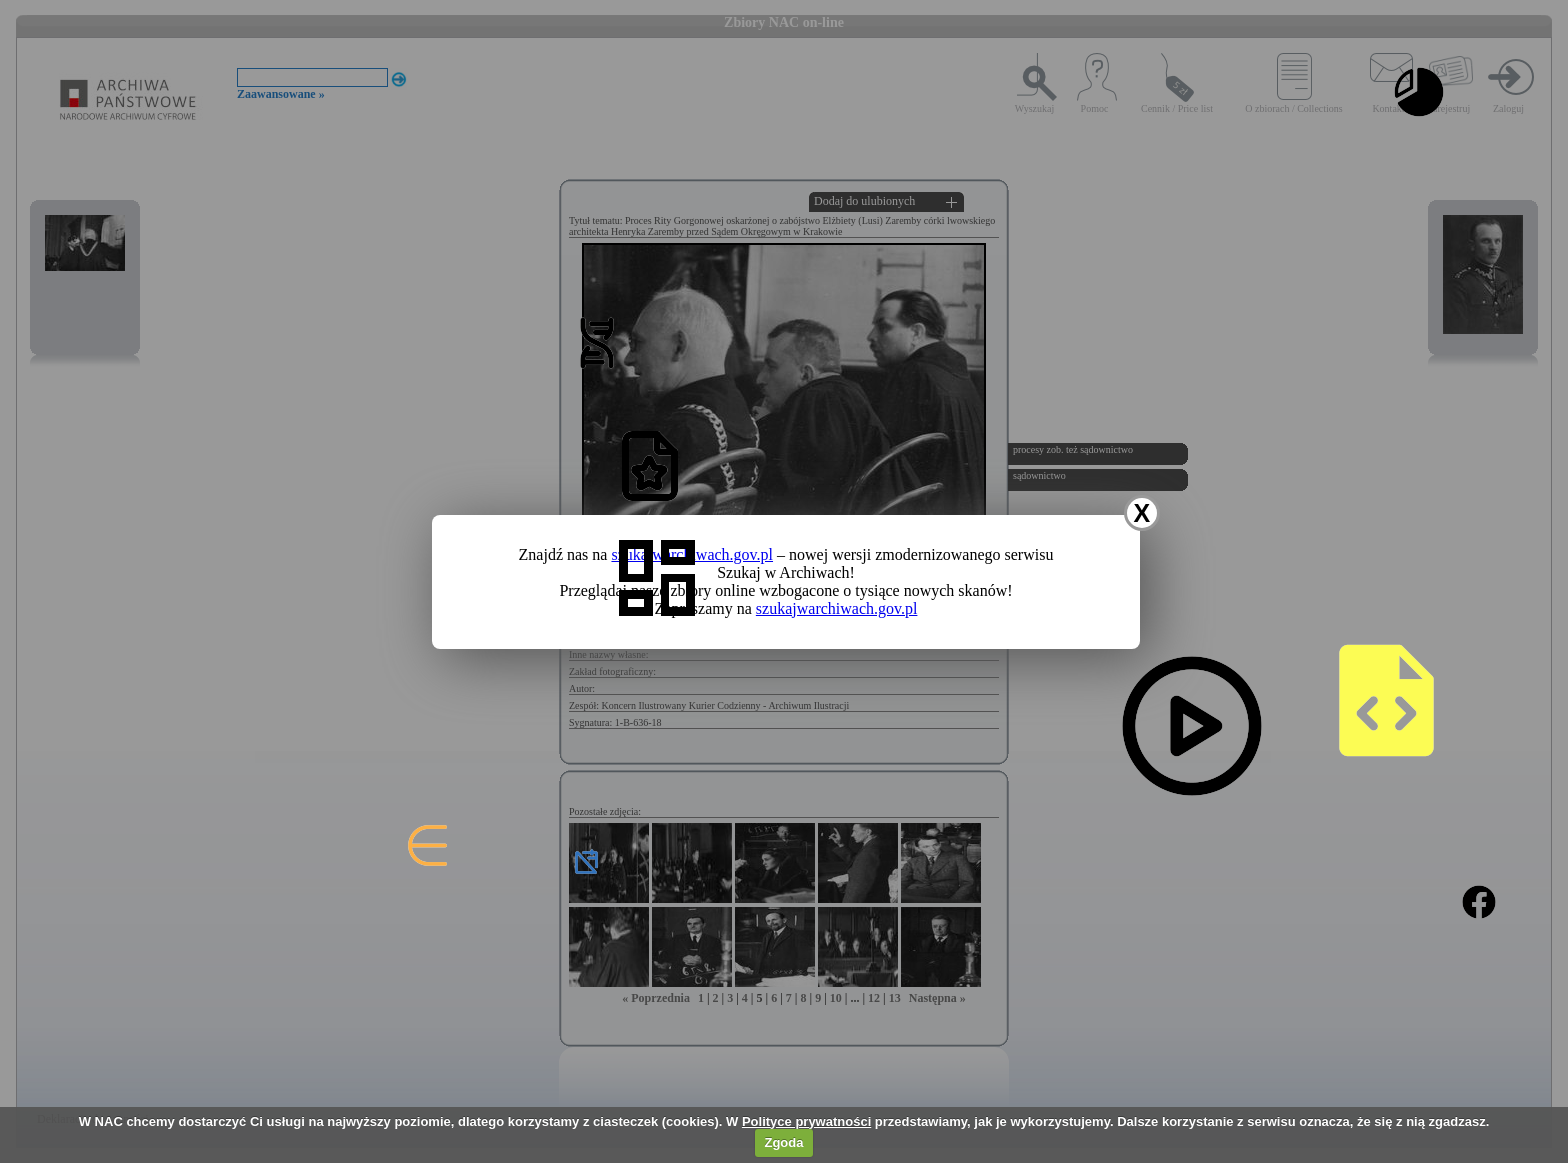 This screenshot has width=1568, height=1163. Describe the element at coordinates (1192, 726) in the screenshot. I see `play media or video content` at that location.